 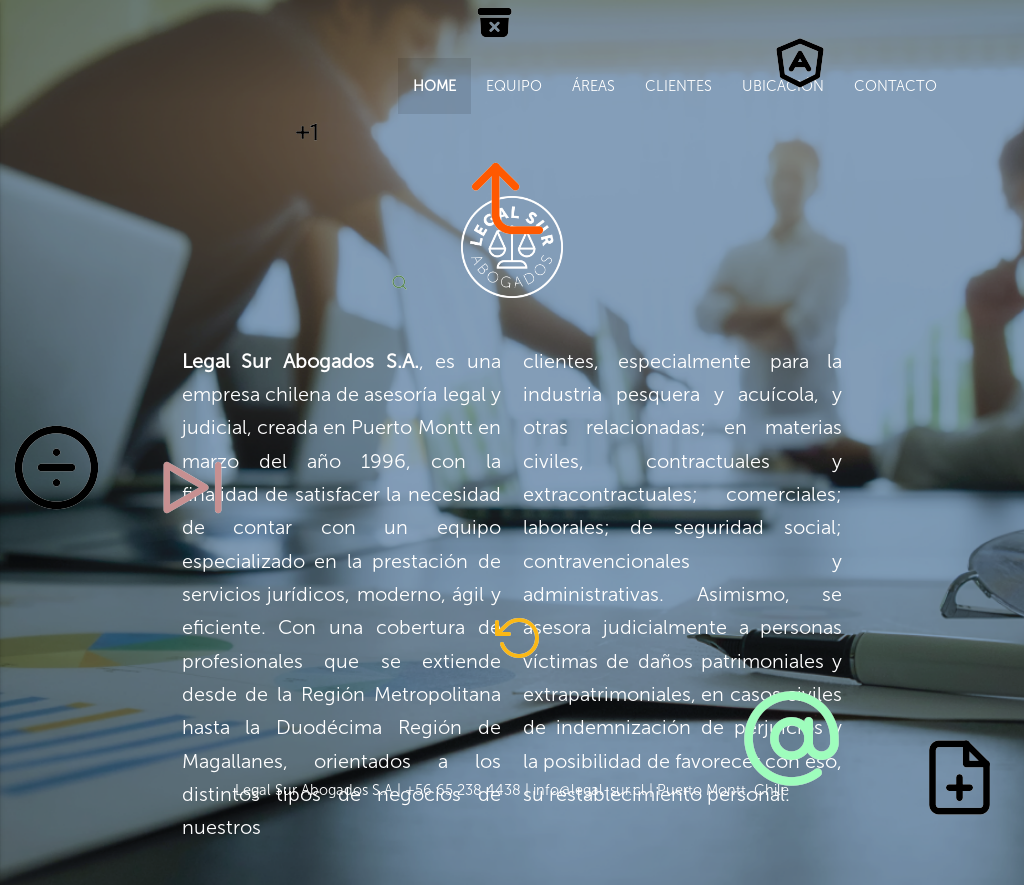 What do you see at coordinates (494, 22) in the screenshot?
I see `remove item from archive` at bounding box center [494, 22].